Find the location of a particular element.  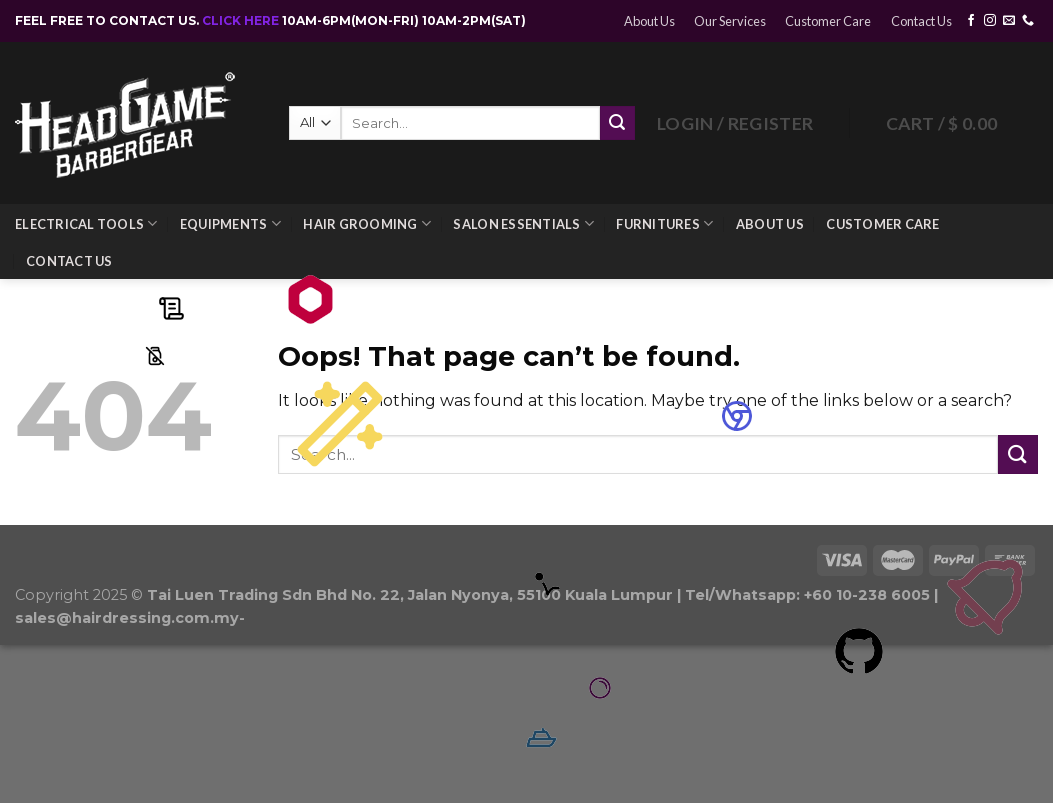

apply magic or auto-enhance effects is located at coordinates (340, 424).